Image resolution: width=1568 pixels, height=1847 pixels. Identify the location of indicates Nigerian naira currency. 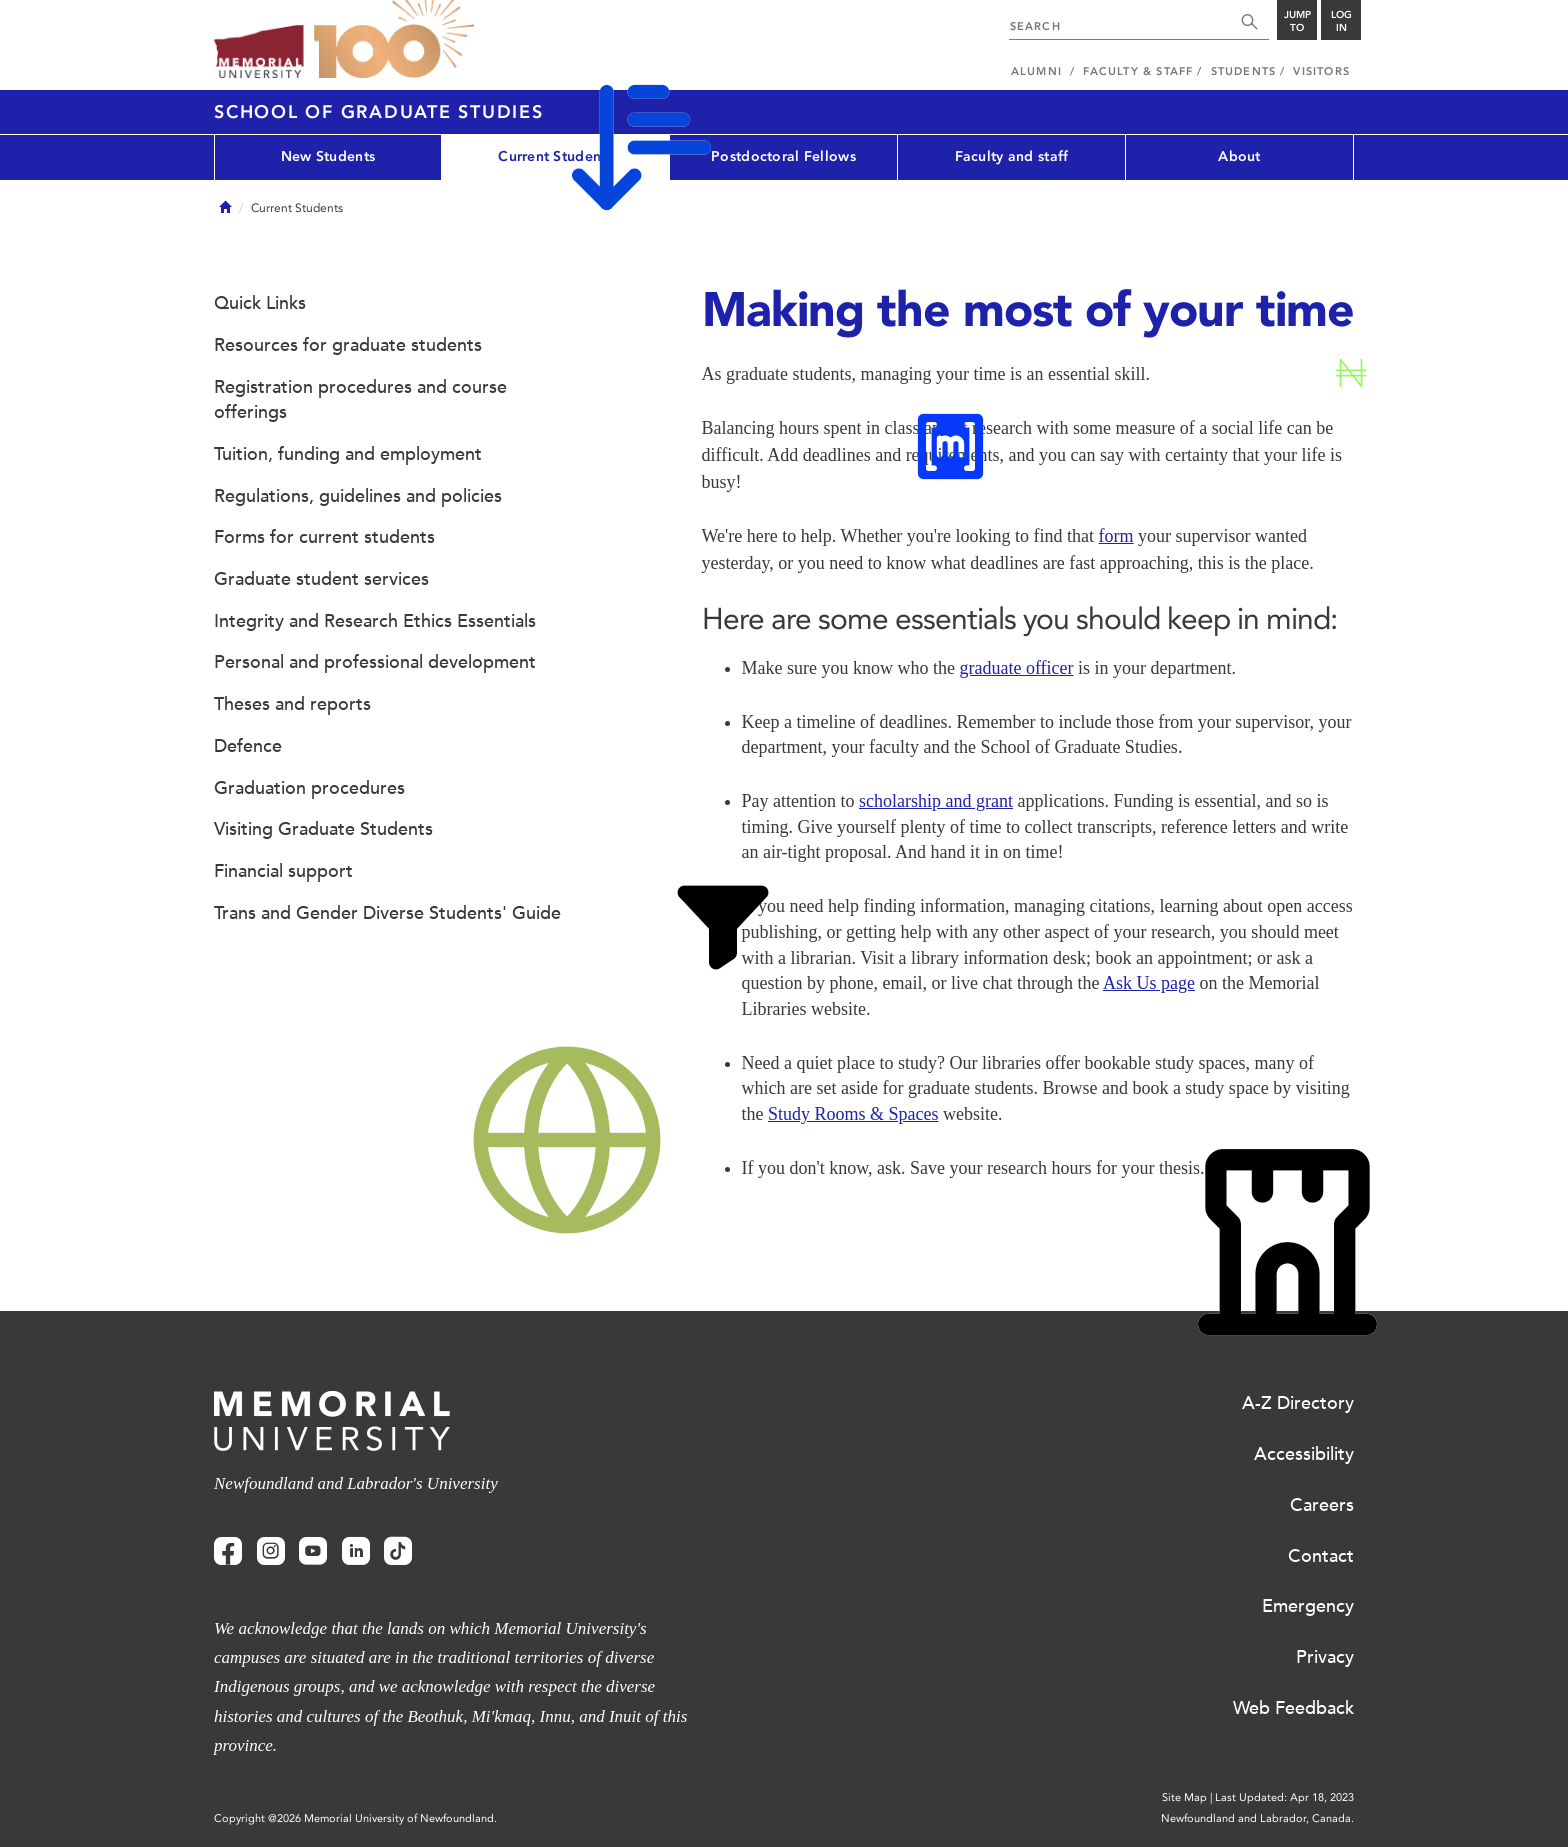
(1351, 373).